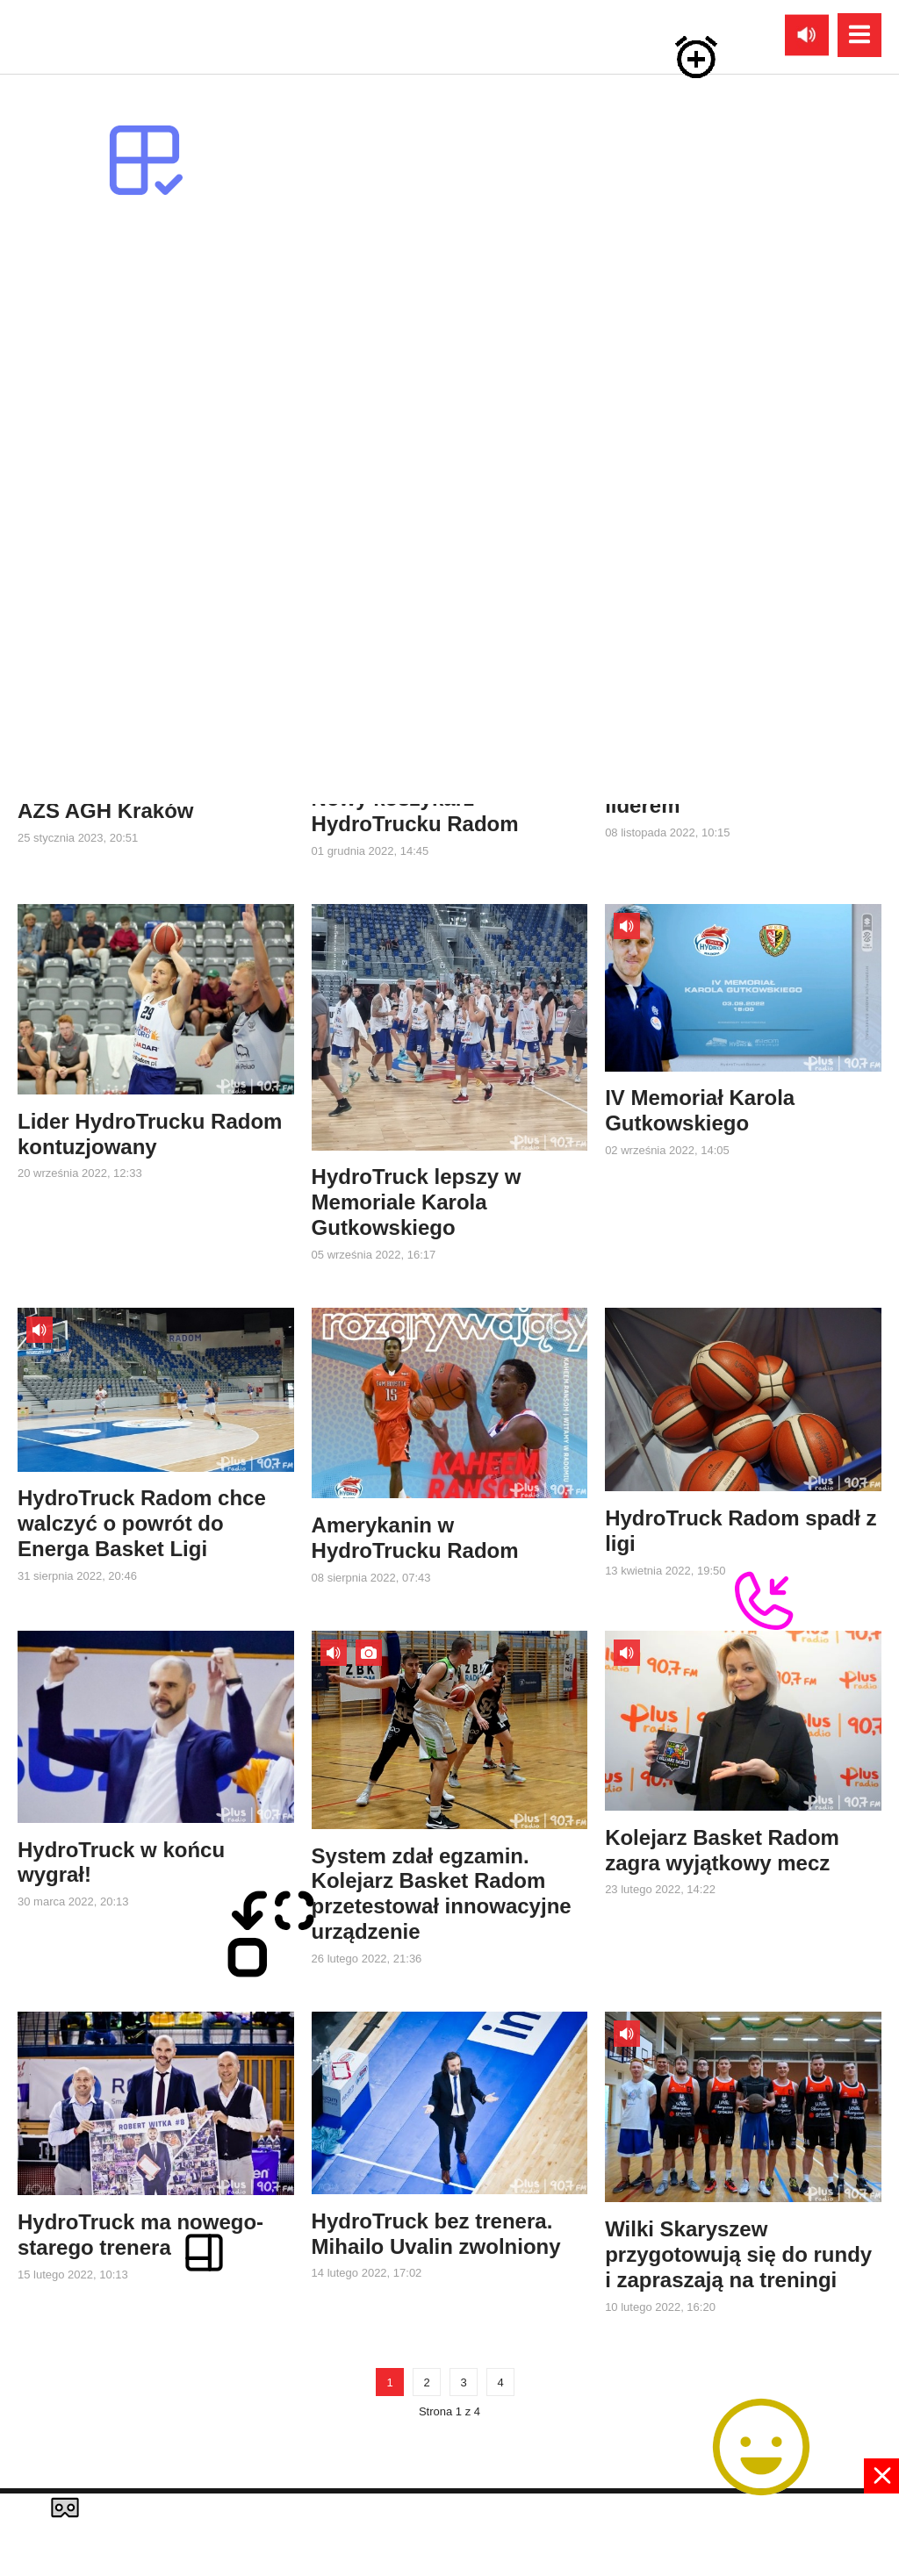  Describe the element at coordinates (765, 1599) in the screenshot. I see `indicates an incoming phone call` at that location.